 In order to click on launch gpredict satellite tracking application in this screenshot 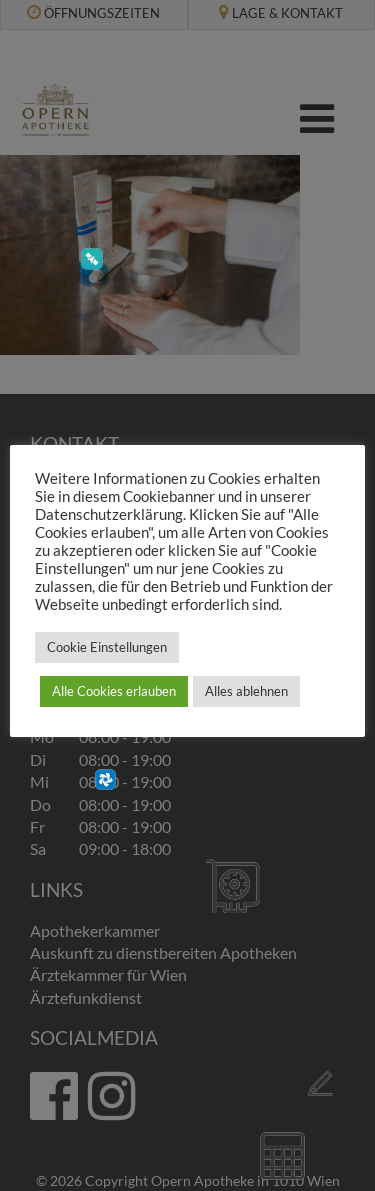, I will do `click(92, 259)`.